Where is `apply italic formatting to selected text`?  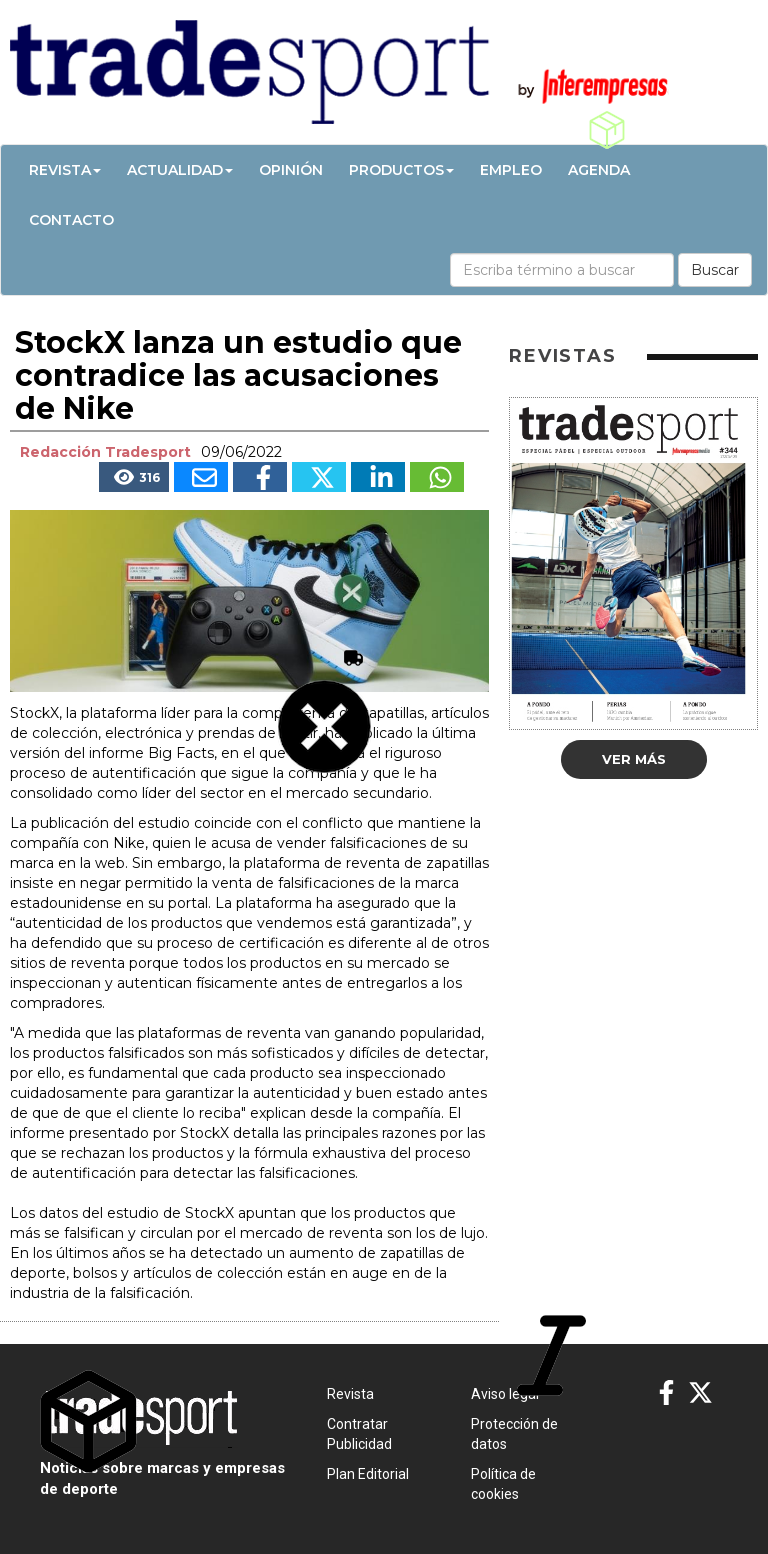 apply italic formatting to selected text is located at coordinates (551, 1355).